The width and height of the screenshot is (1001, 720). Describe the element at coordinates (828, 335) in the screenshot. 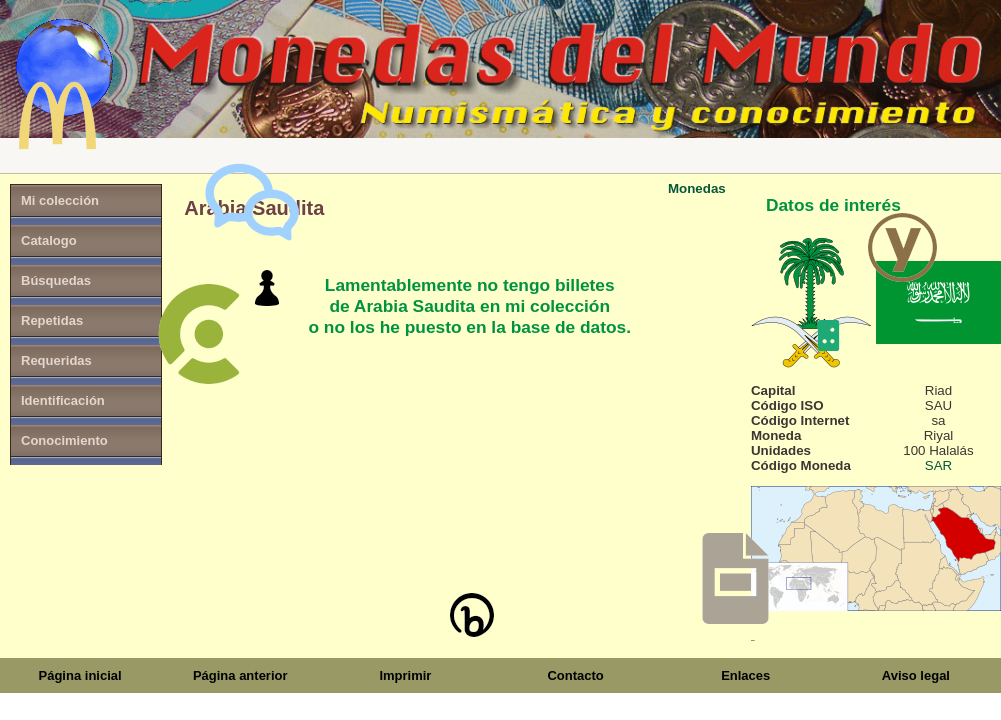

I see `jovian platform logo` at that location.